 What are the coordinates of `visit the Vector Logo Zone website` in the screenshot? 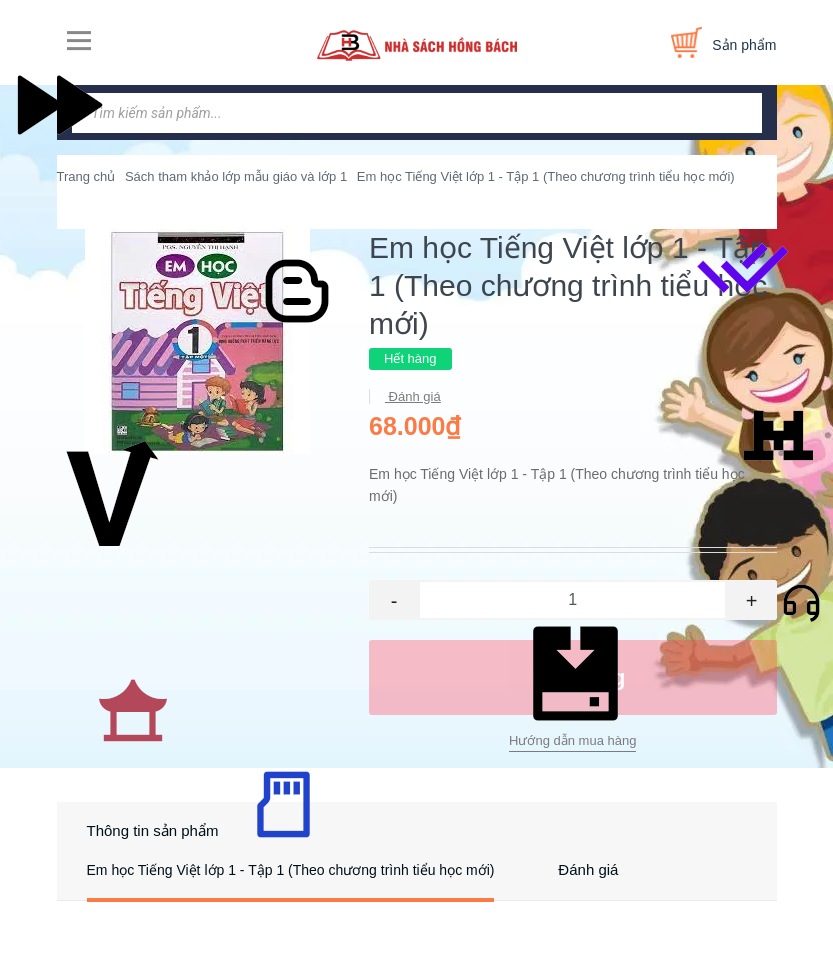 It's located at (112, 493).